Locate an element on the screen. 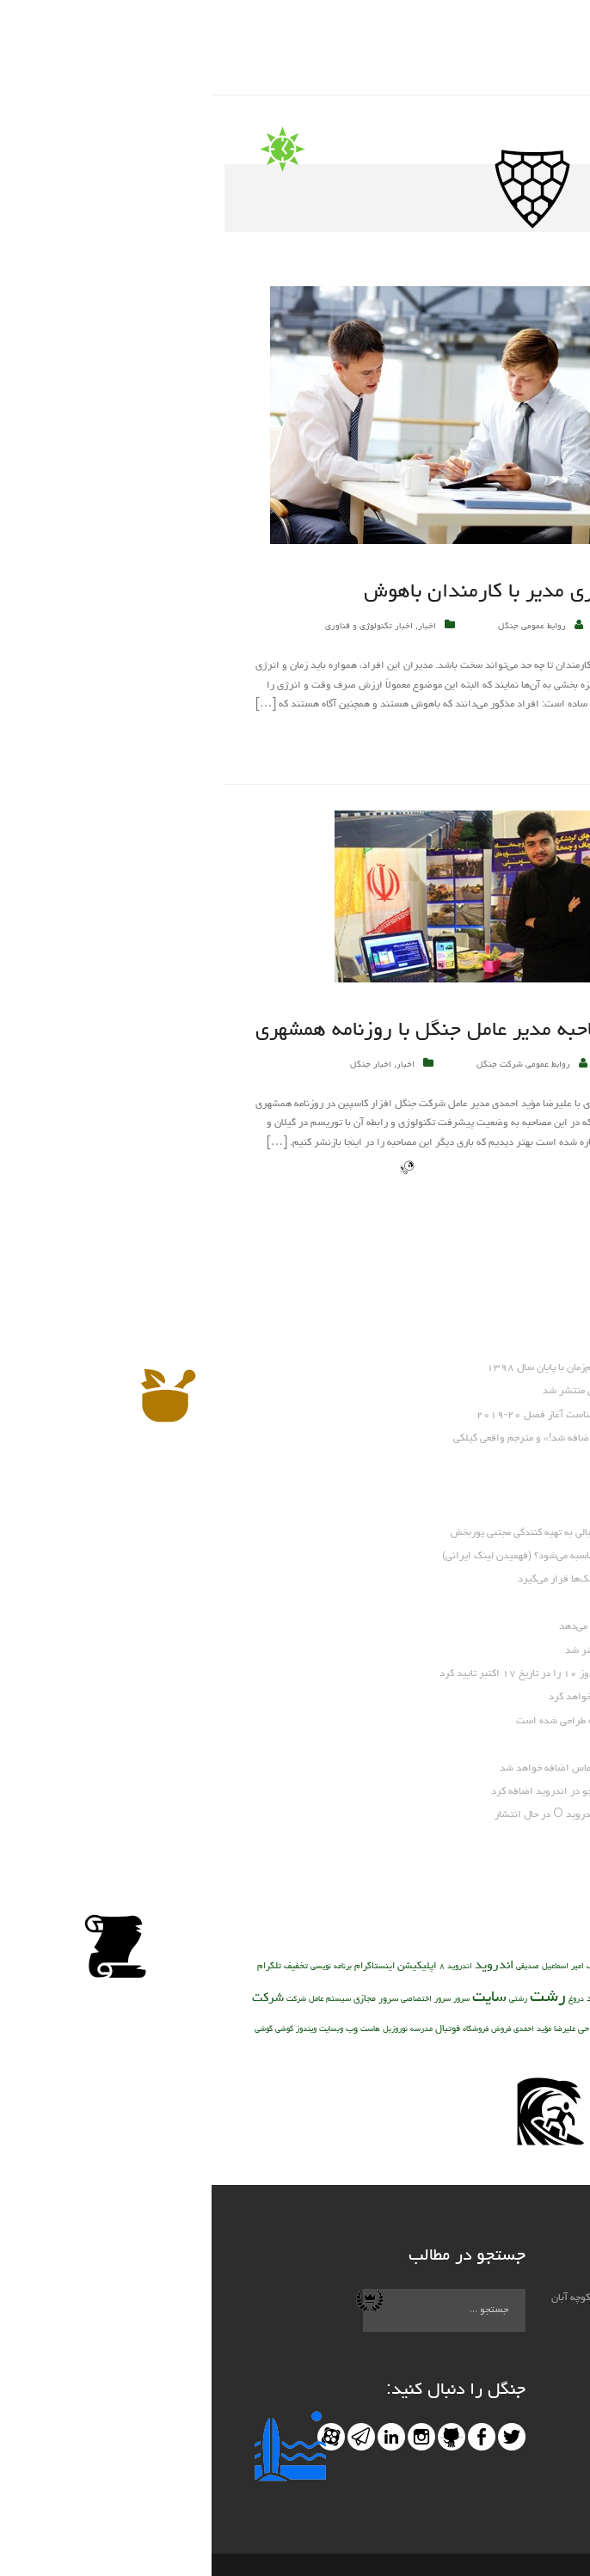 Image resolution: width=590 pixels, height=2576 pixels. access surfing or water sports activities is located at coordinates (290, 2444).